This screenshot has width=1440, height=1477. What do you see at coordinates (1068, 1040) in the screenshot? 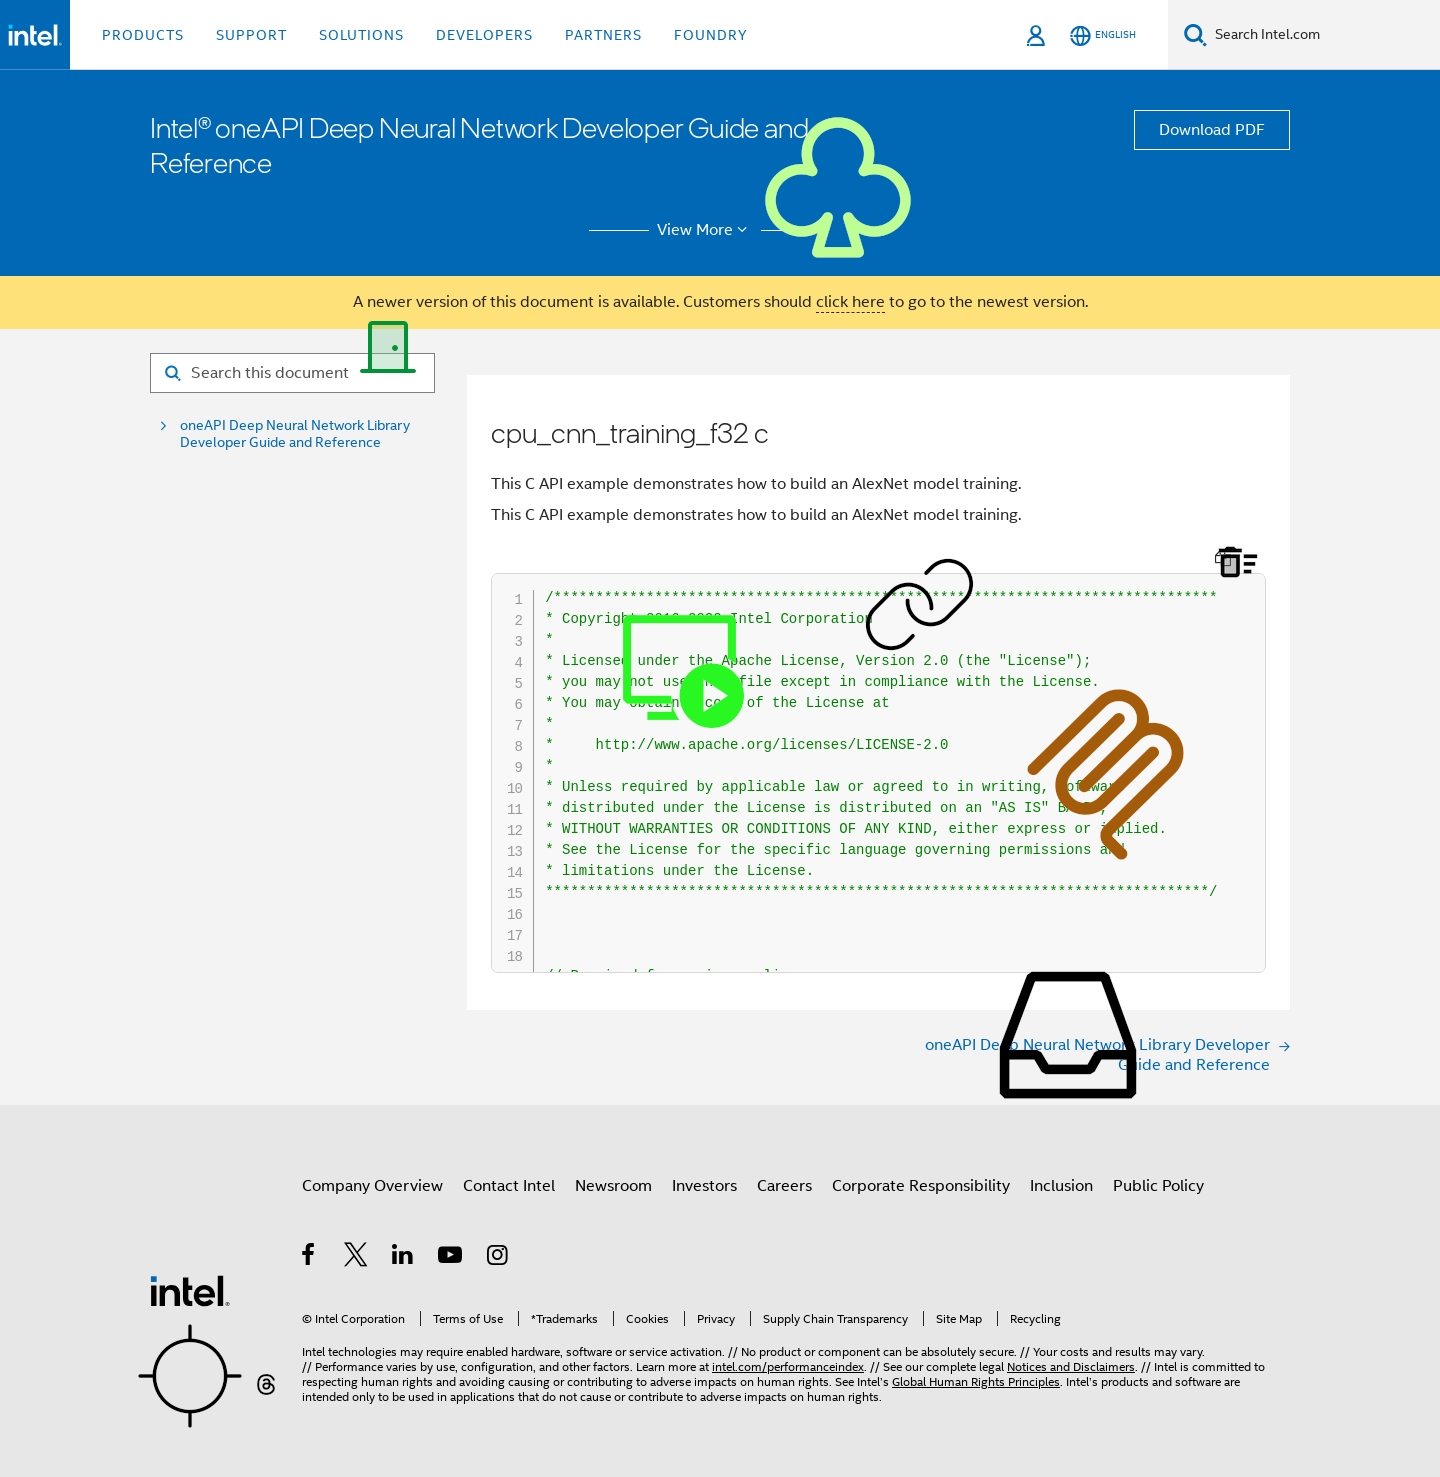
I see `view your inbox messages` at bounding box center [1068, 1040].